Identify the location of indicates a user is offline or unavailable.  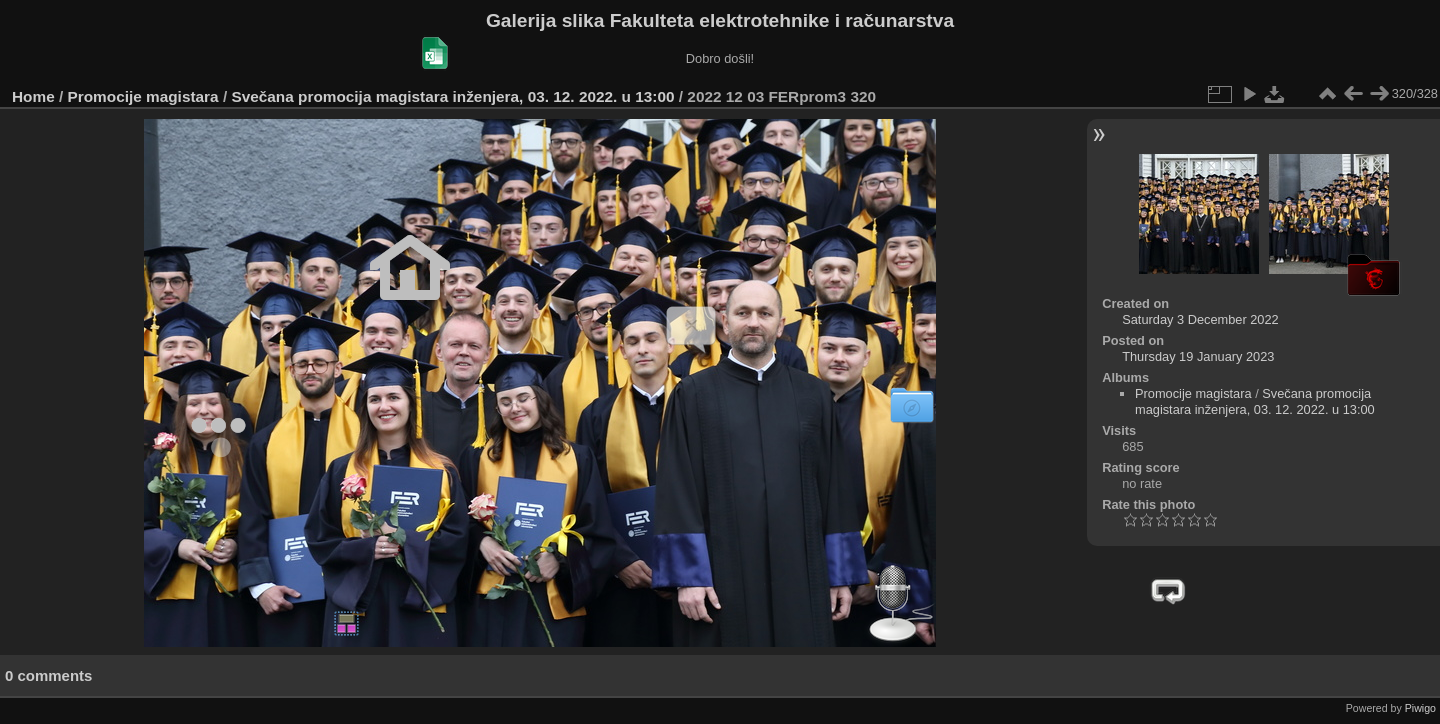
(691, 329).